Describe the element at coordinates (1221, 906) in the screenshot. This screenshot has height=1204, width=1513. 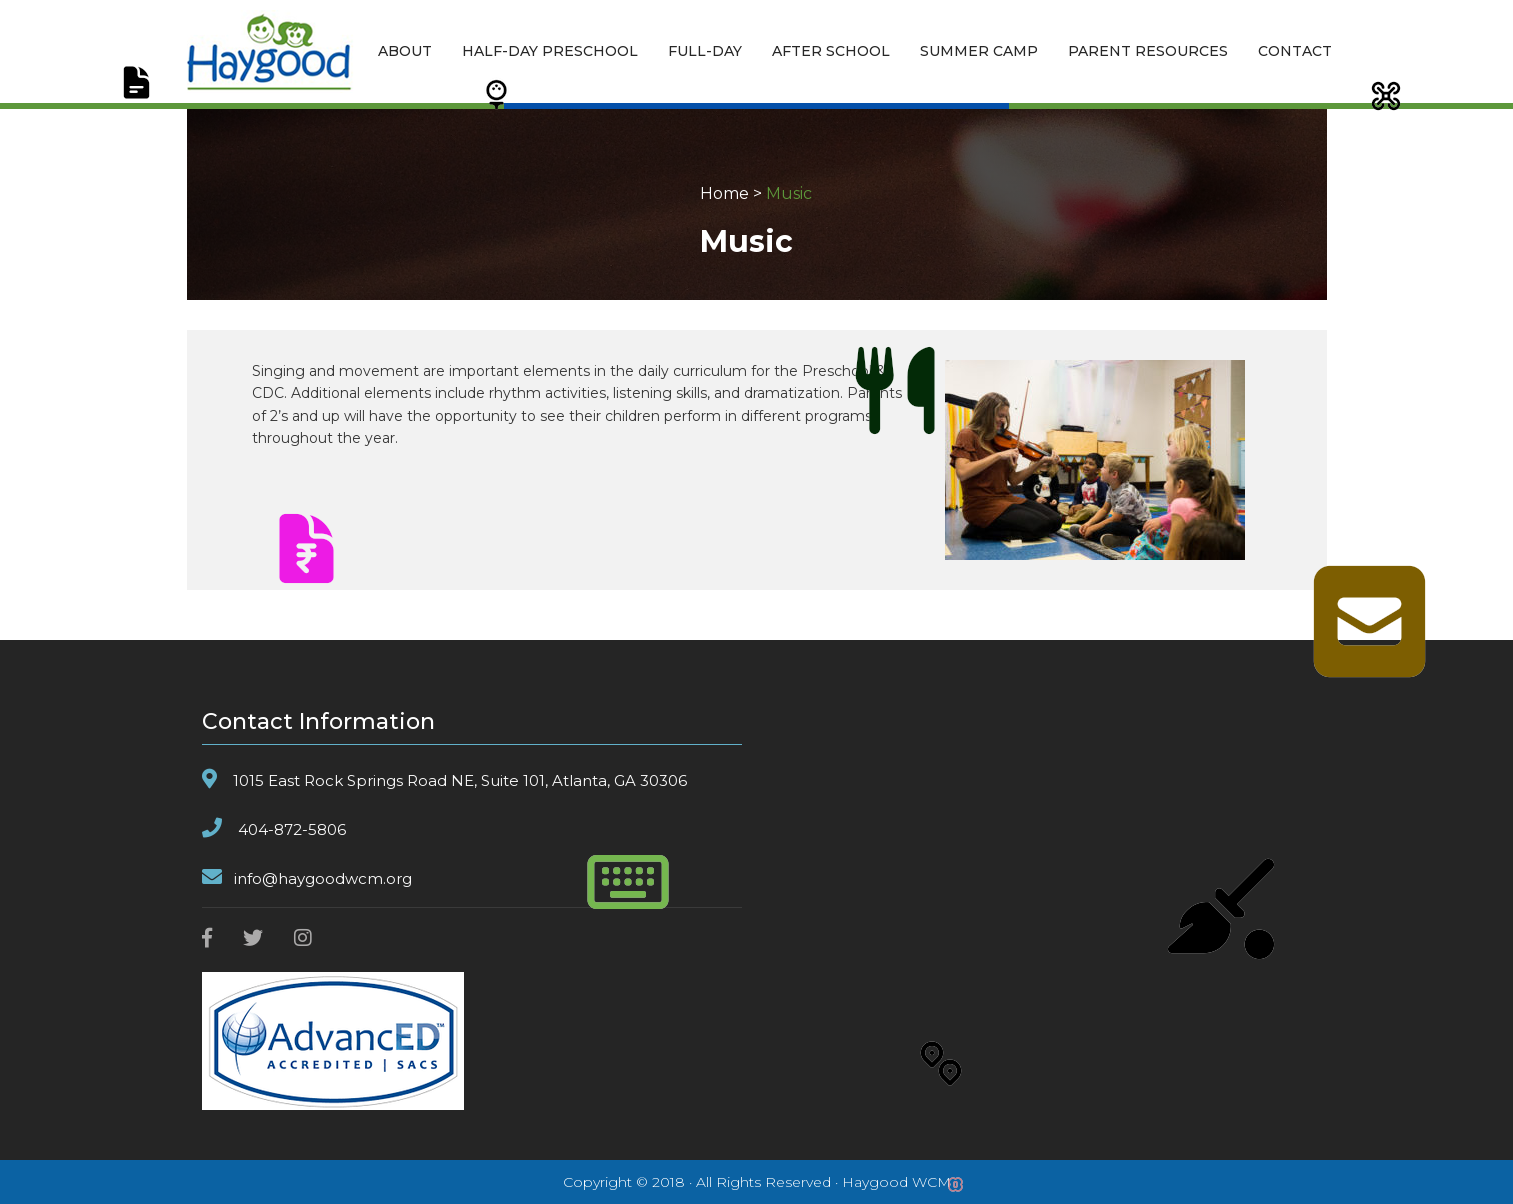
I see `quidditch or broomstick sports game mode` at that location.